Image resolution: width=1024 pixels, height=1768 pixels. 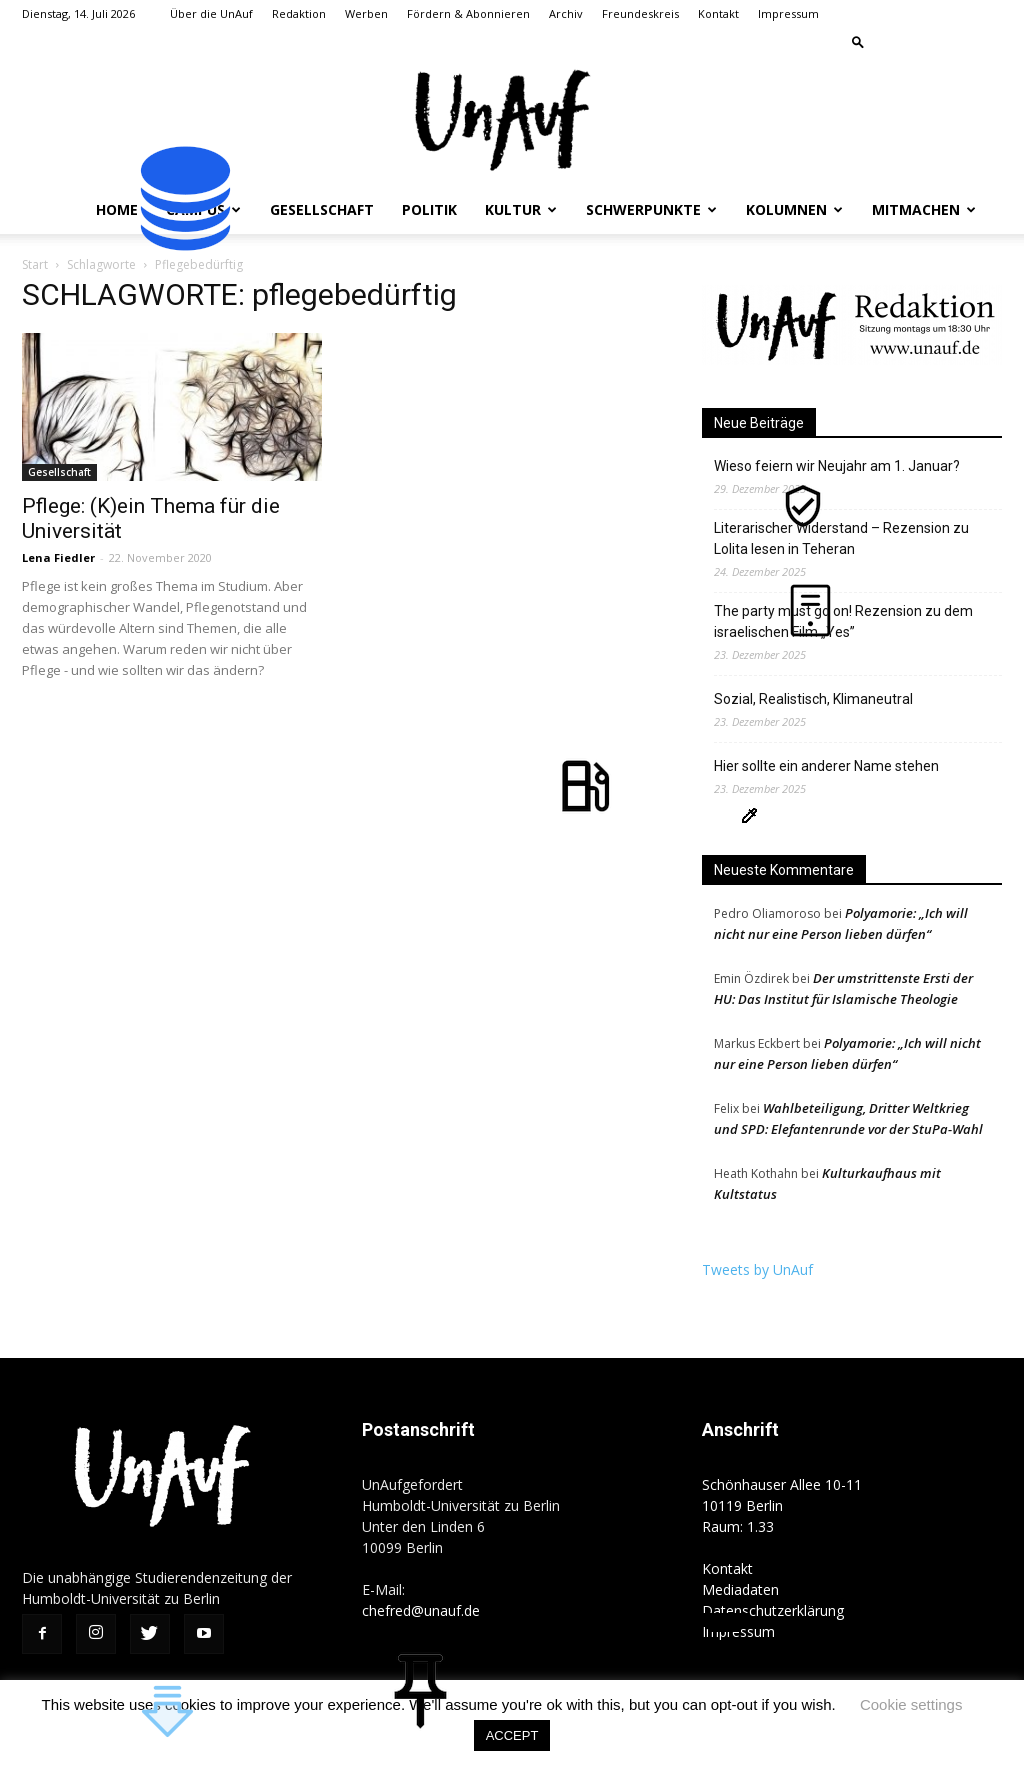 What do you see at coordinates (749, 815) in the screenshot?
I see `pick a color from the image` at bounding box center [749, 815].